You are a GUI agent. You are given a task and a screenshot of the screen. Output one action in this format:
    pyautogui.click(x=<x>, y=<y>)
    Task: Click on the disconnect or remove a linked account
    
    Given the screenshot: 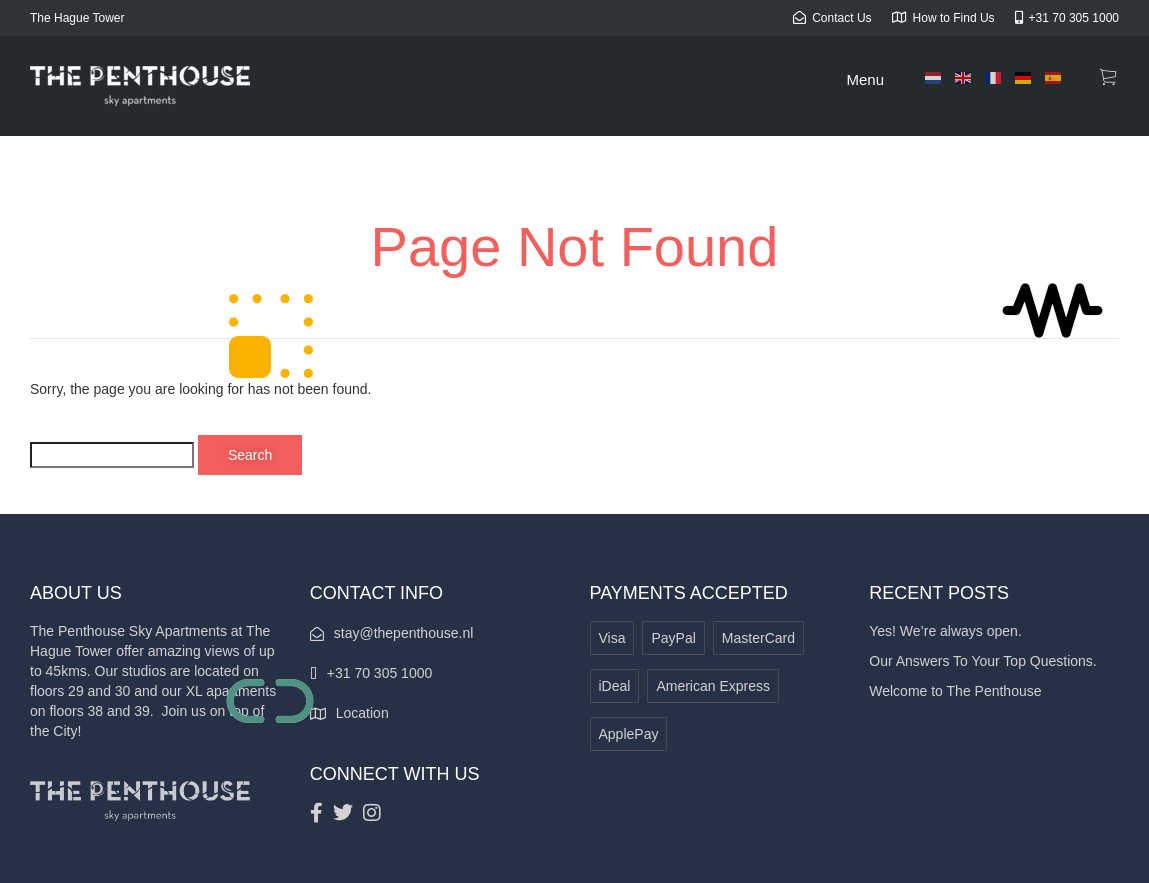 What is the action you would take?
    pyautogui.click(x=270, y=701)
    